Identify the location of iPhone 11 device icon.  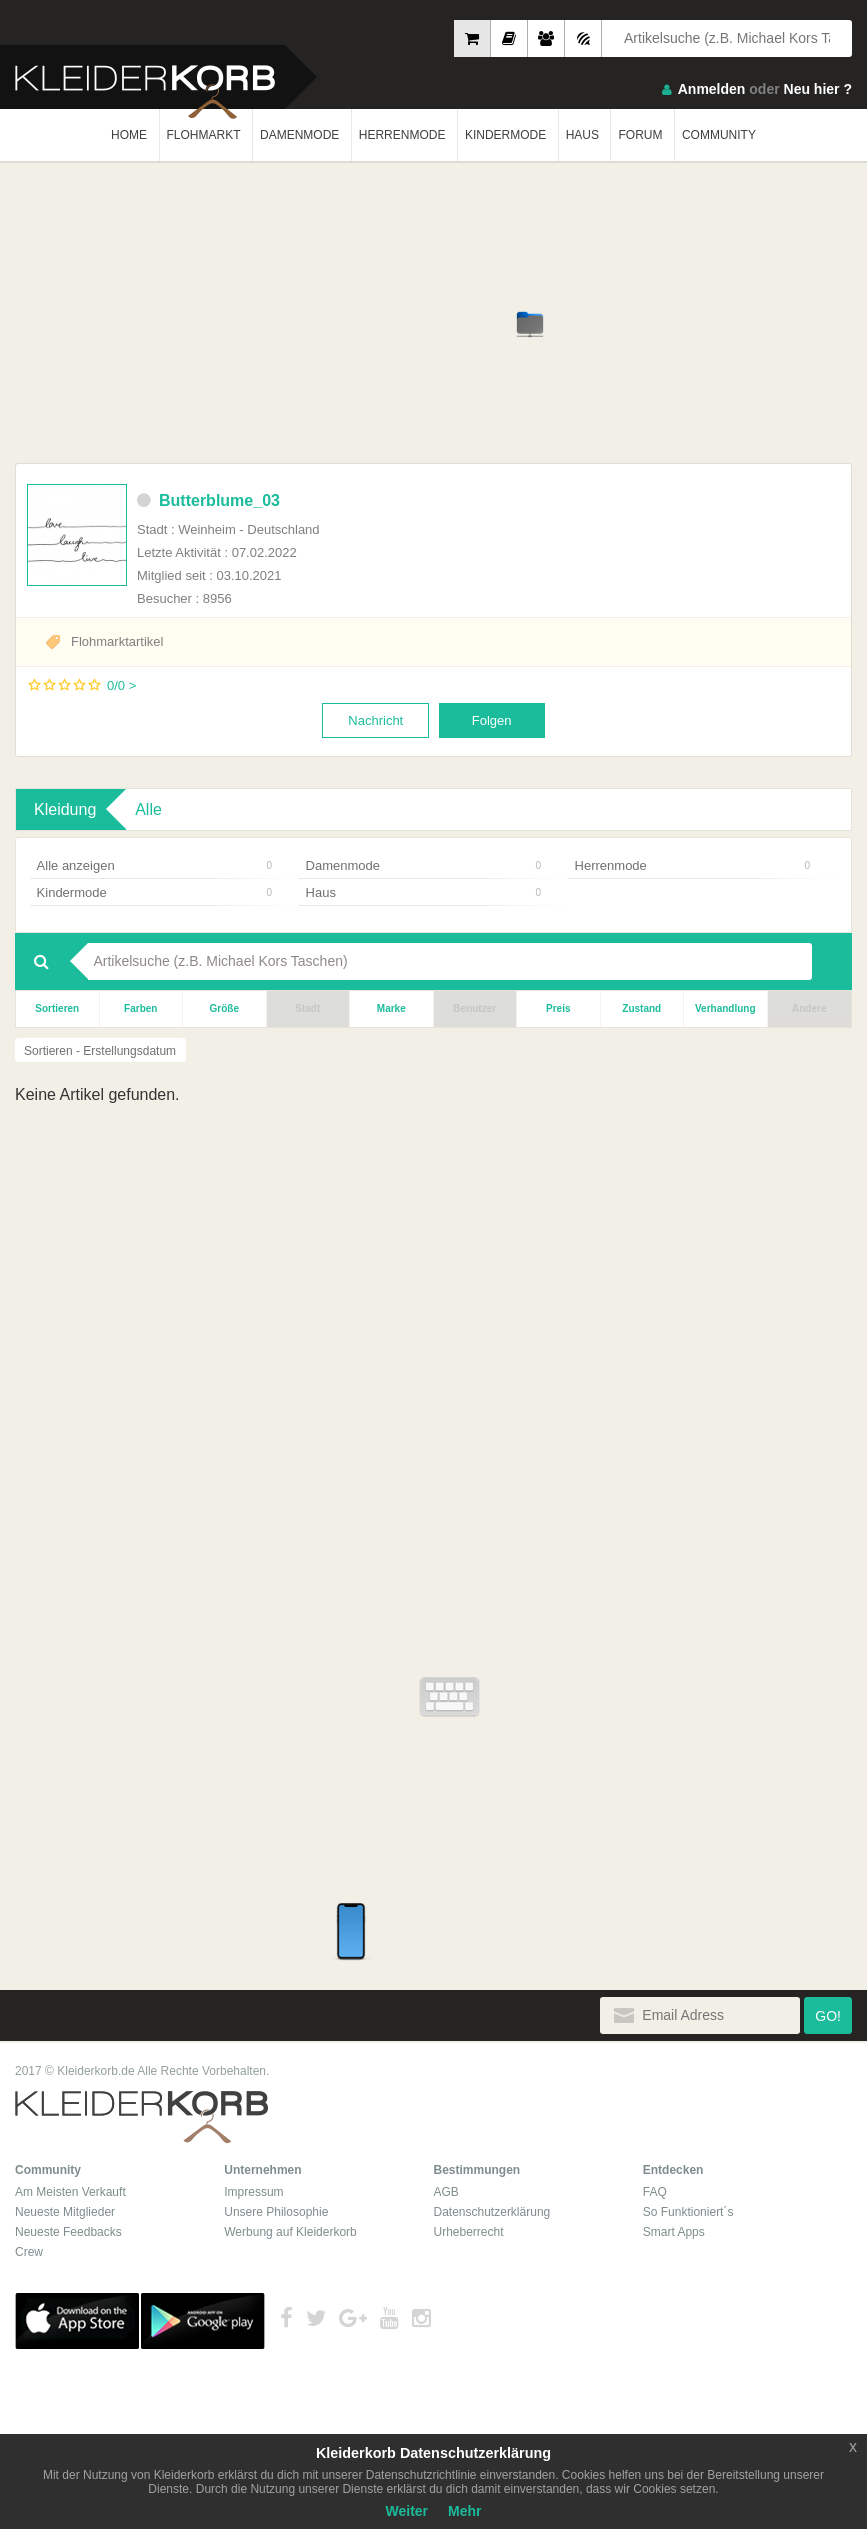
(351, 1932).